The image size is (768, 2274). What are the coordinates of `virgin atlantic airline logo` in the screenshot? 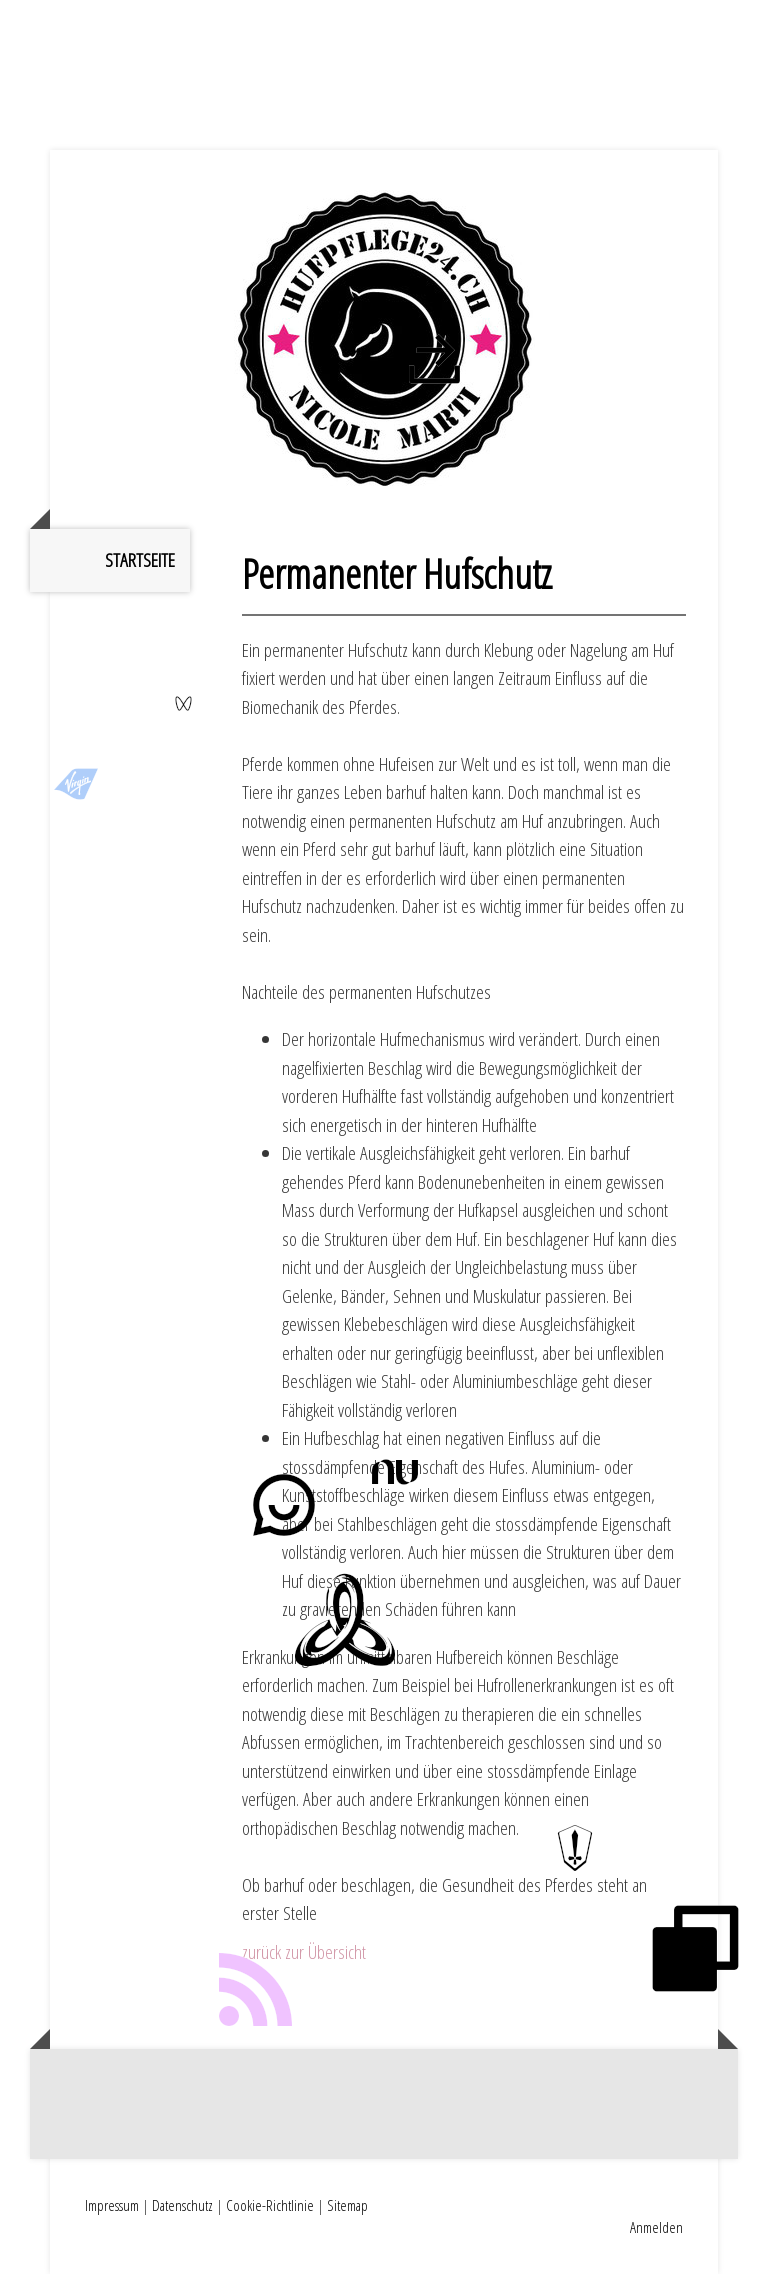 It's located at (76, 784).